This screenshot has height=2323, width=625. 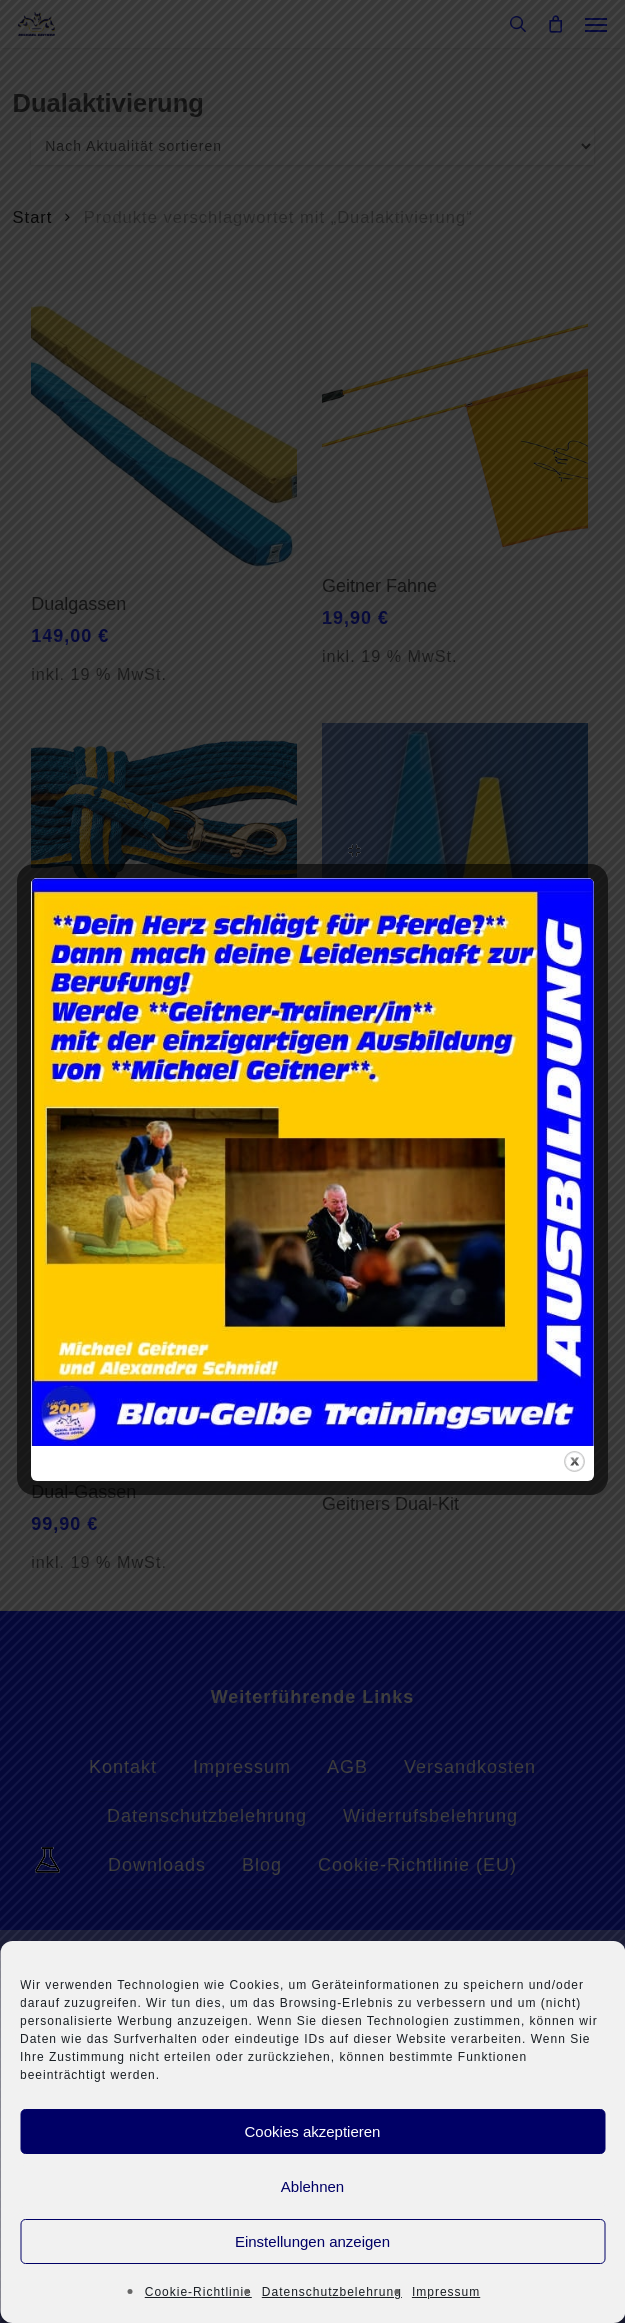 I want to click on access science or laboratory features, so click(x=47, y=1860).